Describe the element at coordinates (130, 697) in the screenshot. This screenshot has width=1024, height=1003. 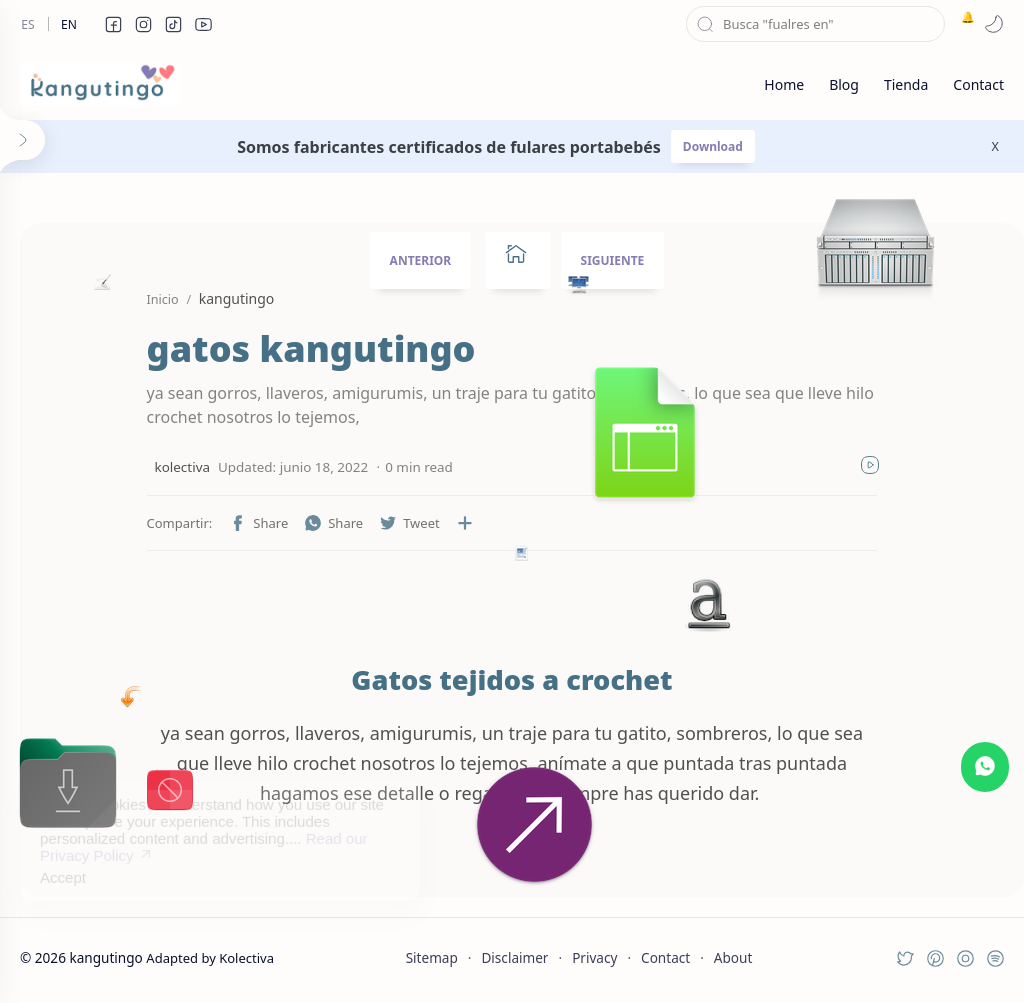
I see `rotate object counterclockwise` at that location.